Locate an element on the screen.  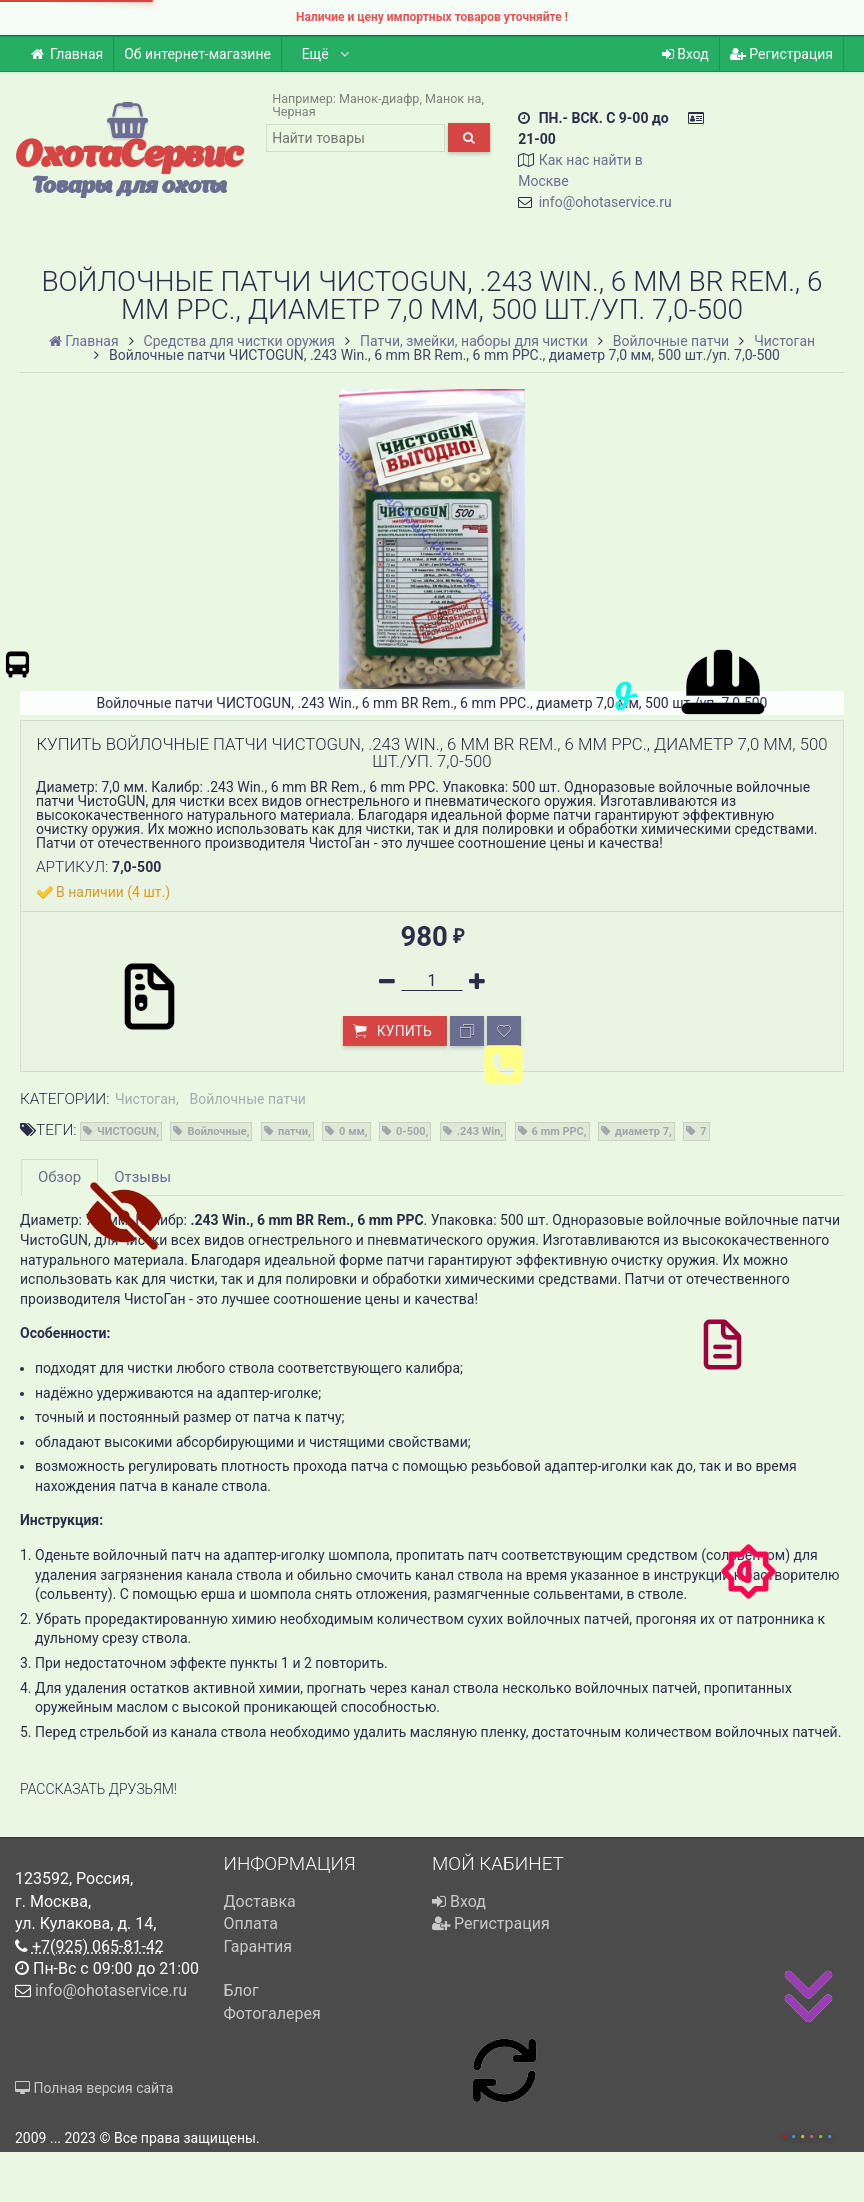
refresh the current page or content is located at coordinates (504, 2070).